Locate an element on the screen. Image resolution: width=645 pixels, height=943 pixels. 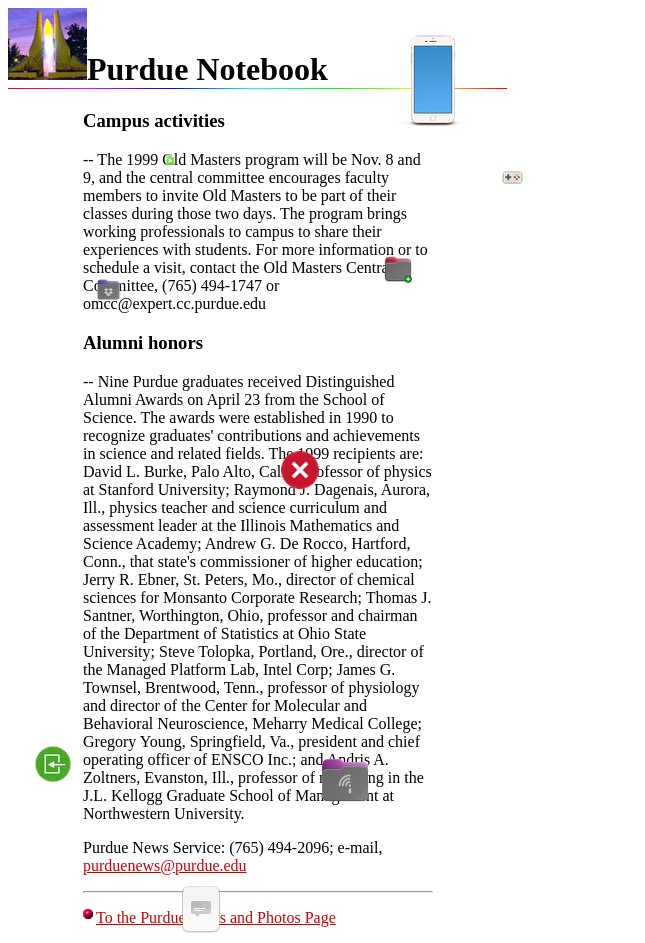
open insync cloud sync folder is located at coordinates (345, 780).